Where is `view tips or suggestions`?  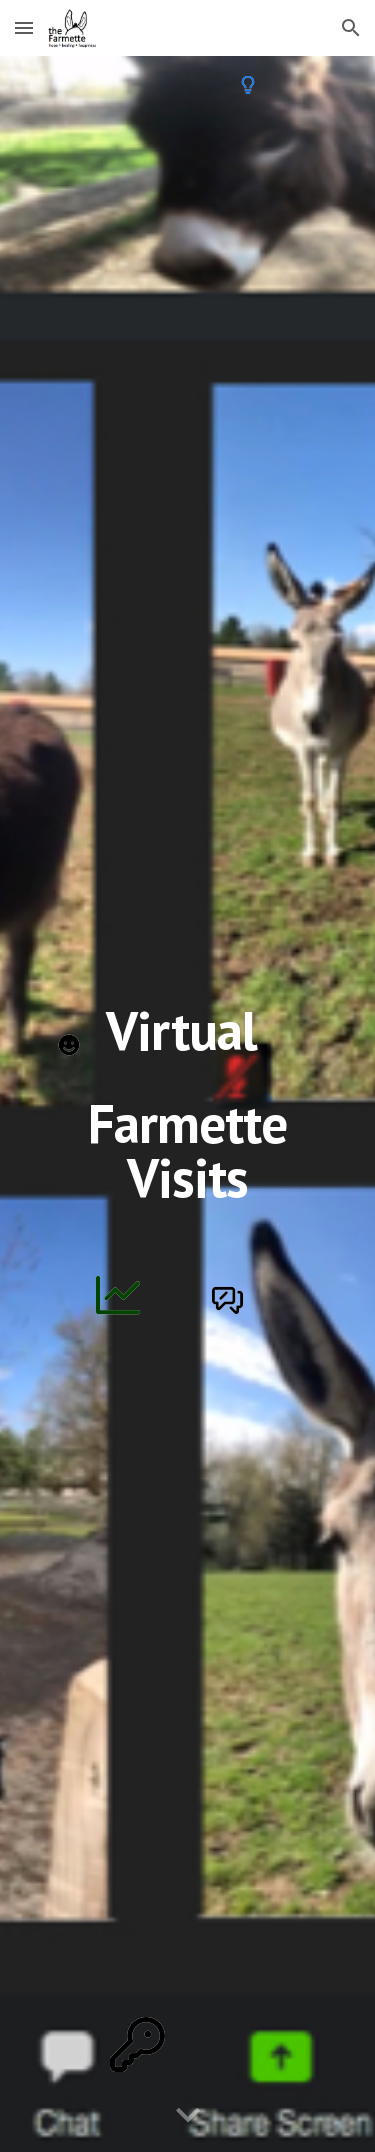 view tips or suggestions is located at coordinates (248, 85).